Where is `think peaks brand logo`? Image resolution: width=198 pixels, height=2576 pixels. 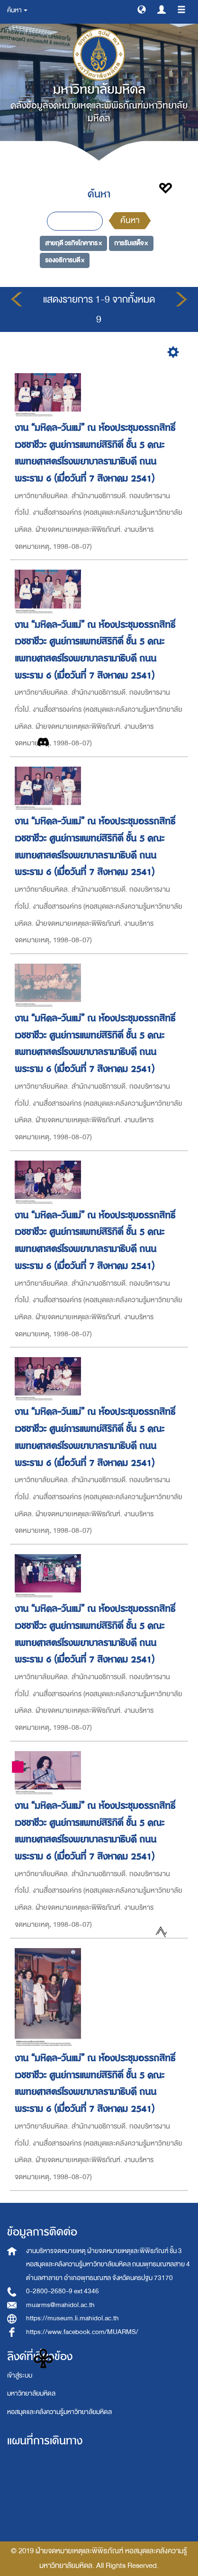
think peaks brand logo is located at coordinates (161, 1932).